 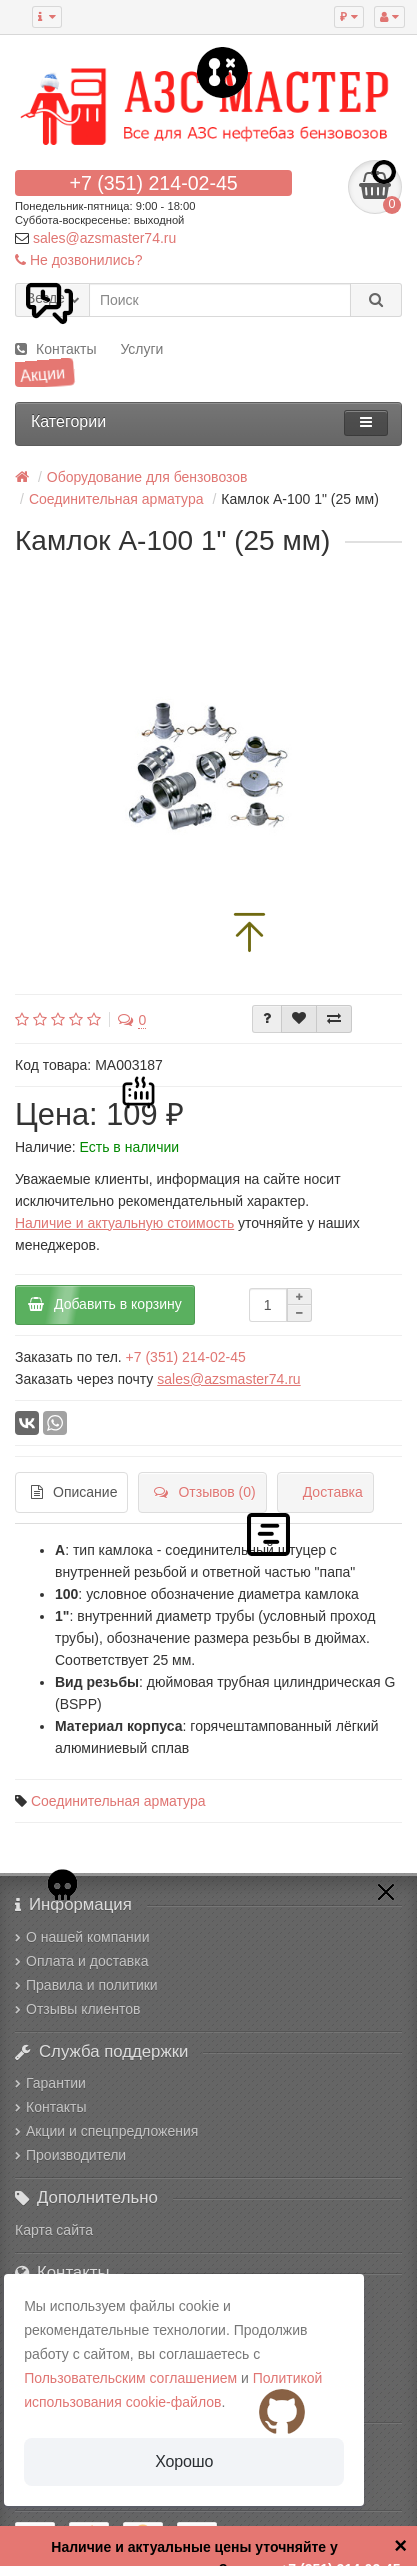 I want to click on indicates an unread notification or new item, so click(x=384, y=172).